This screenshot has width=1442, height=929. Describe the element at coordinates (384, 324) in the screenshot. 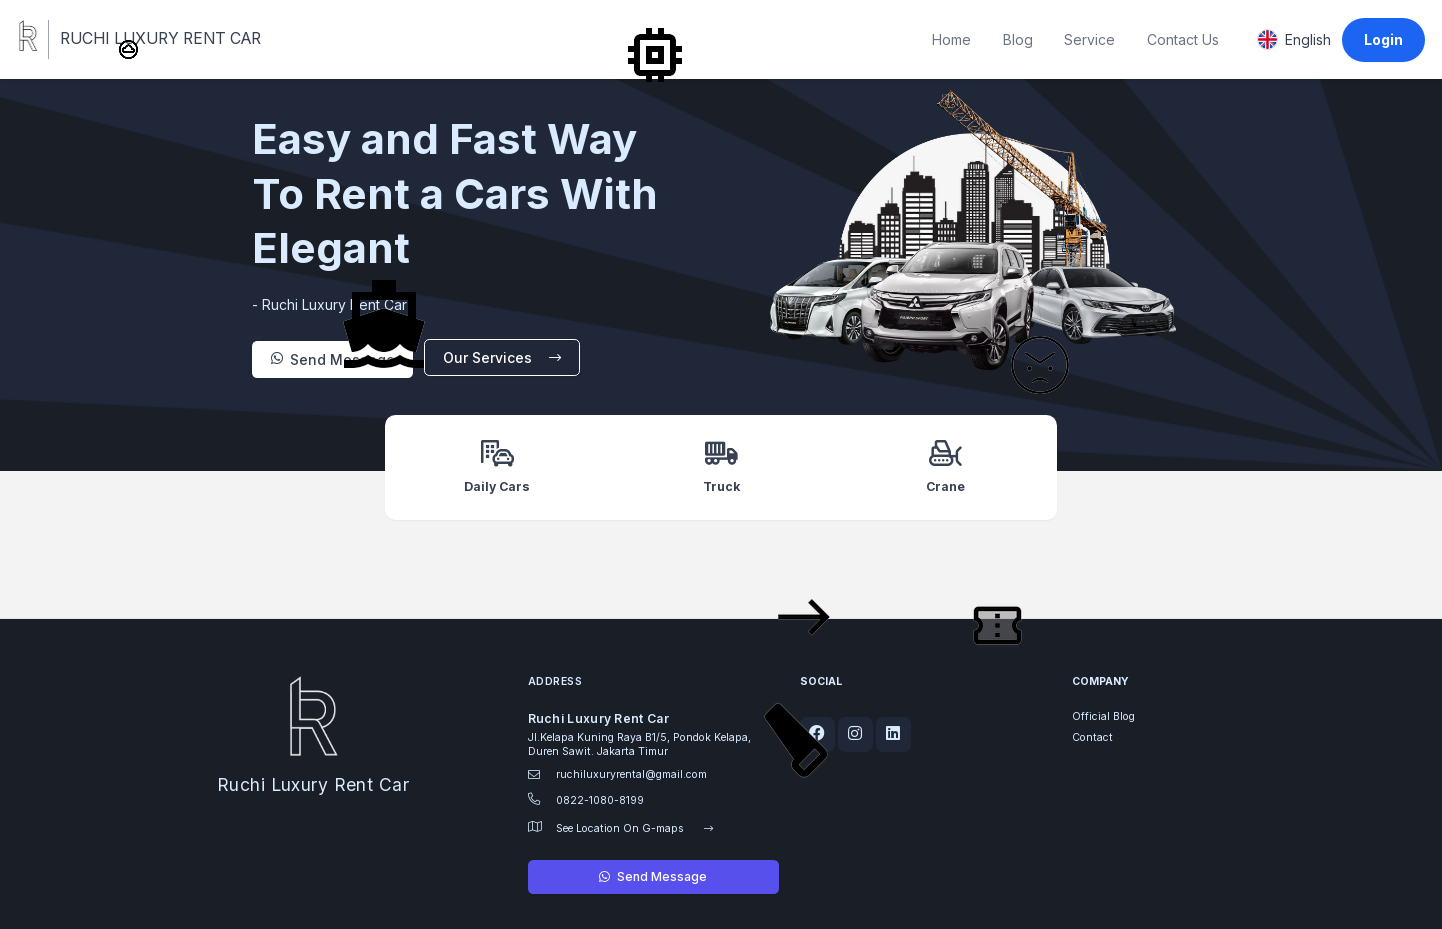

I see `get directions by ferry or boat` at that location.